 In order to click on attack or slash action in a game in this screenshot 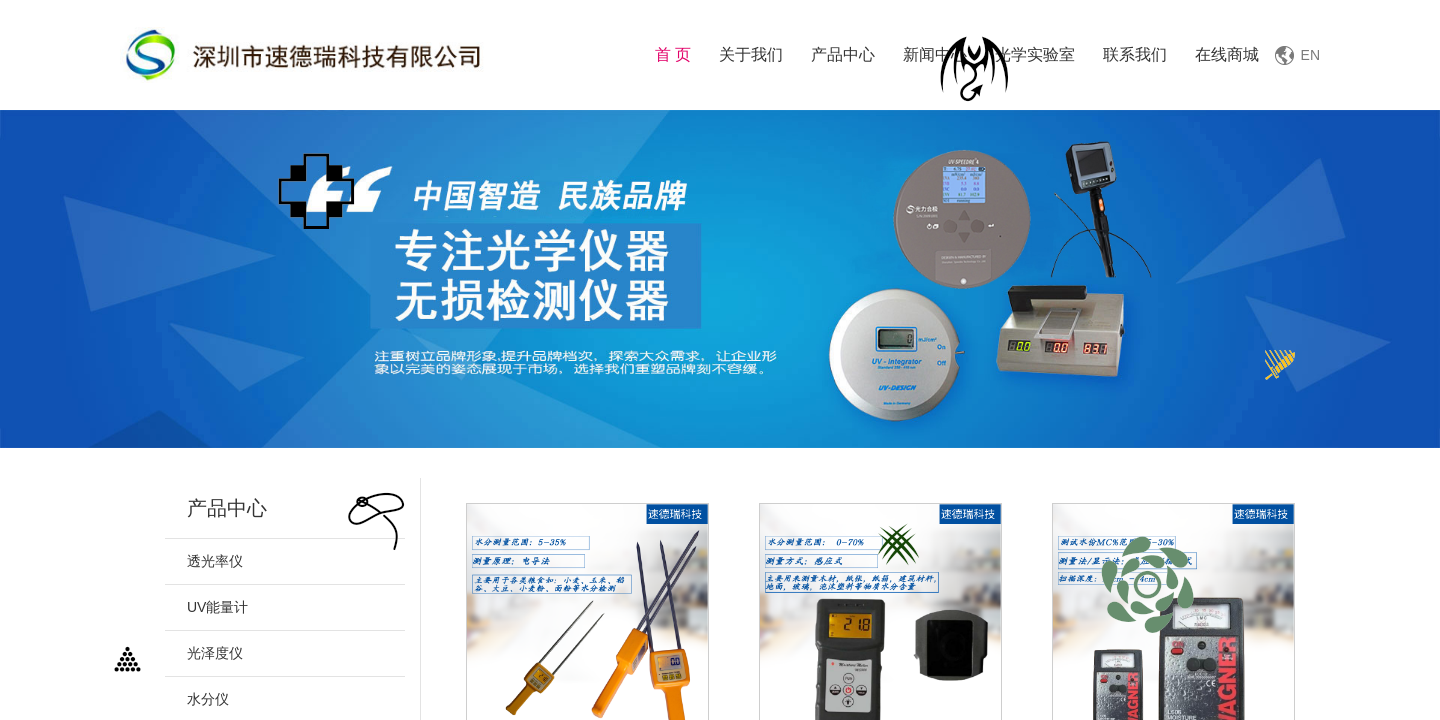, I will do `click(898, 544)`.